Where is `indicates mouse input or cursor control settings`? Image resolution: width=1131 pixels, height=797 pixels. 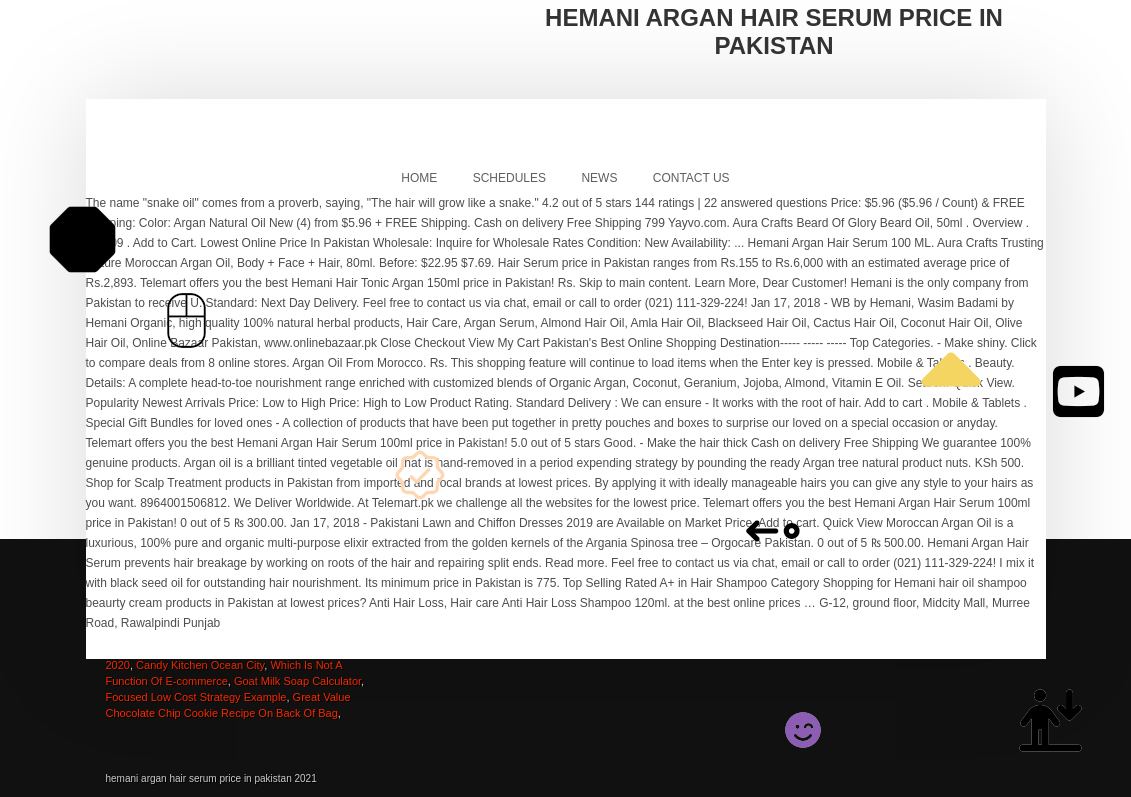 indicates mouse input or cursor control settings is located at coordinates (186, 320).